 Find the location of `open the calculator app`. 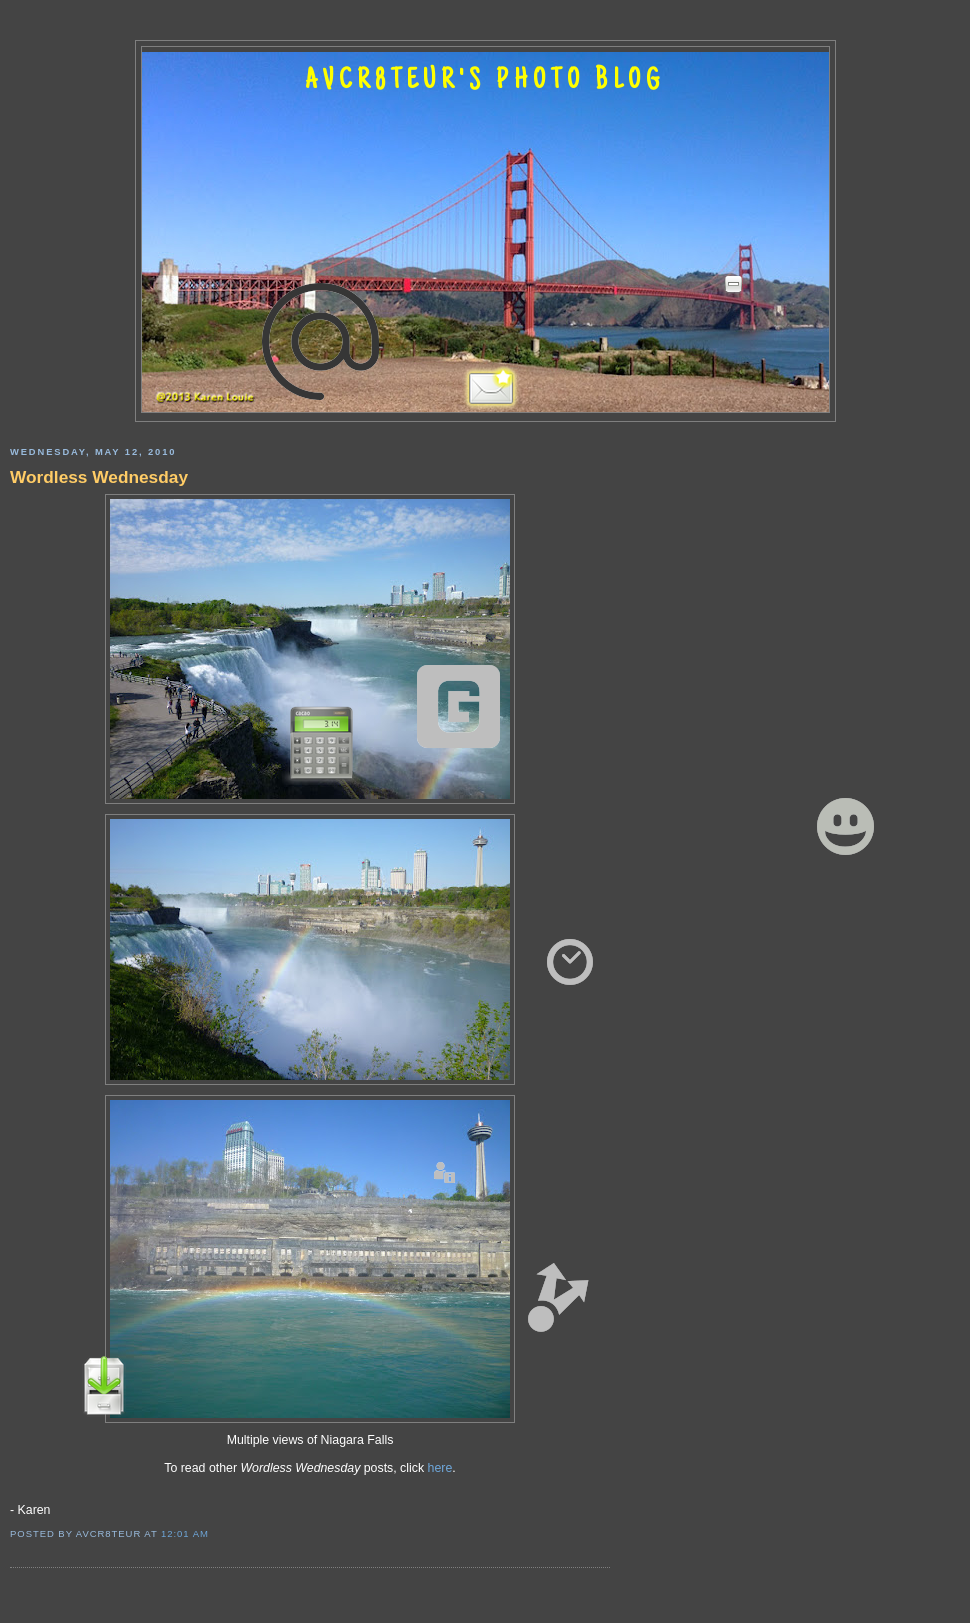

open the calculator app is located at coordinates (321, 745).